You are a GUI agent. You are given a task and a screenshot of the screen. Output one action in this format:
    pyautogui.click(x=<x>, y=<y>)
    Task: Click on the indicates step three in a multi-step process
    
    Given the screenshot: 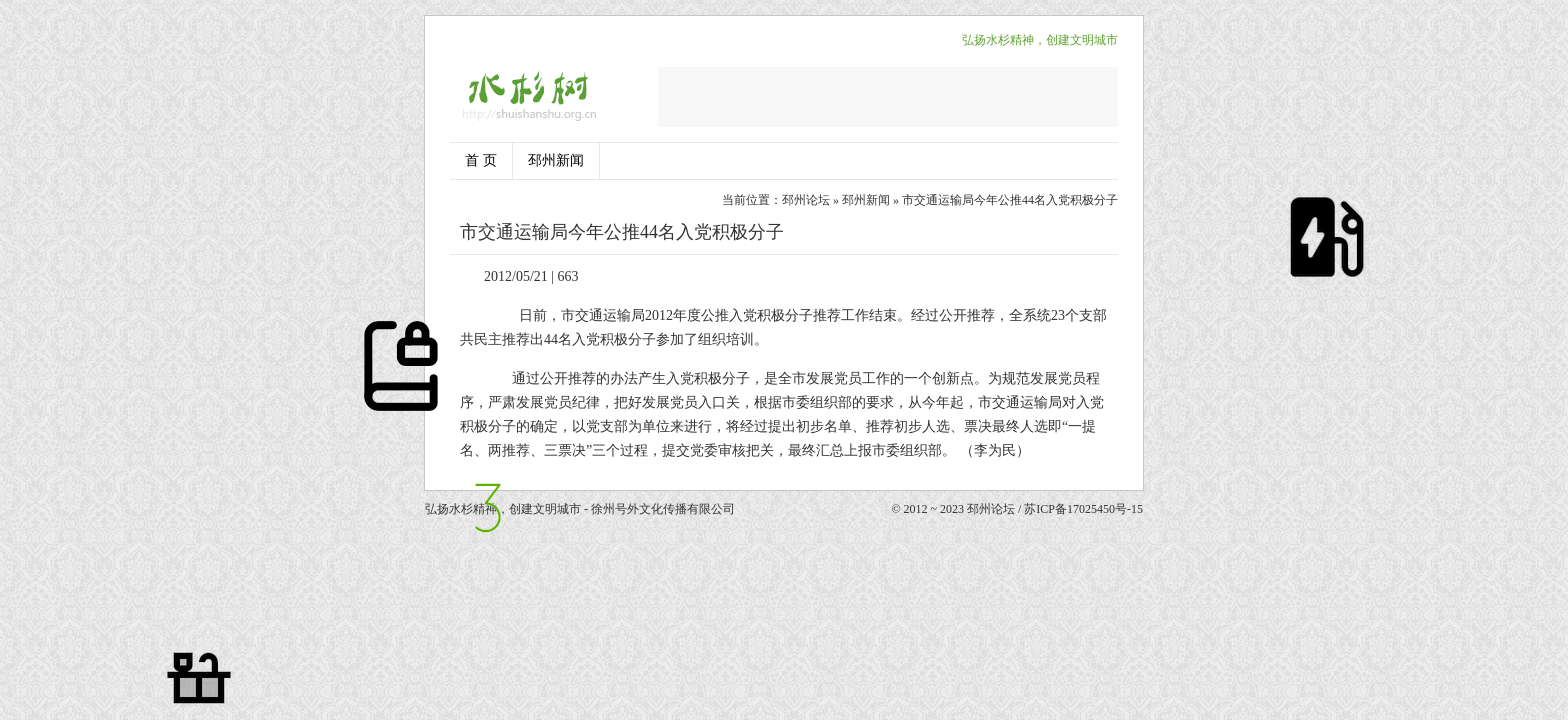 What is the action you would take?
    pyautogui.click(x=488, y=508)
    